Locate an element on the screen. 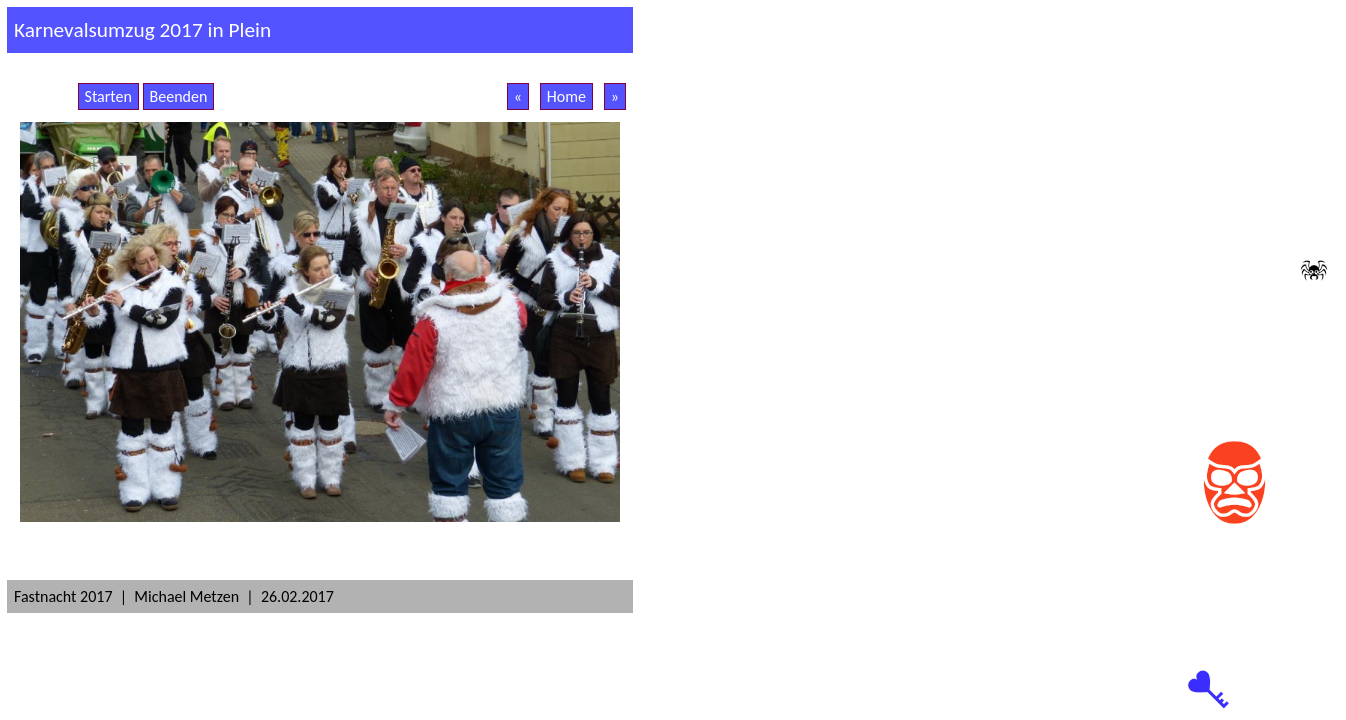 The image size is (1346, 720). unlock romantic or relationship-themed content is located at coordinates (1208, 689).